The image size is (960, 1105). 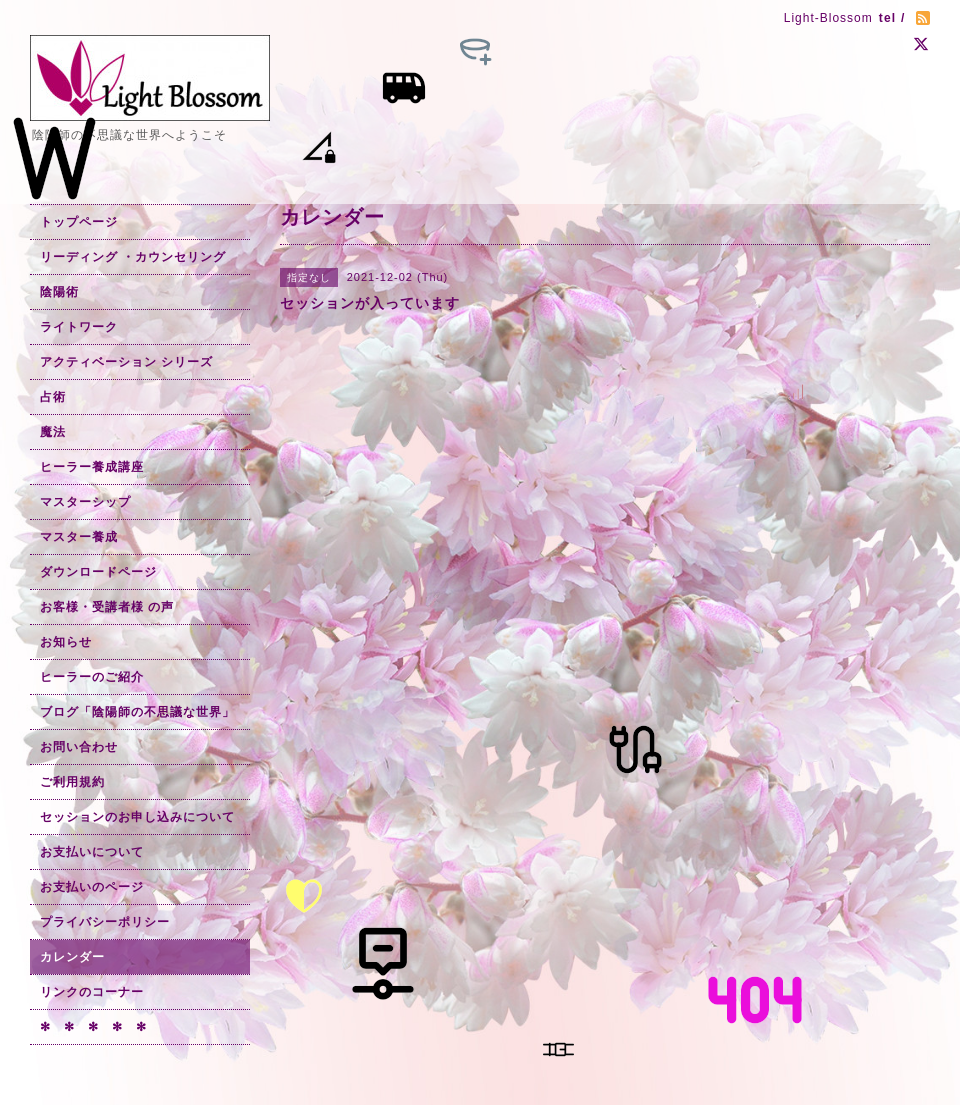 What do you see at coordinates (319, 148) in the screenshot?
I see `network connection is secured or encrypted` at bounding box center [319, 148].